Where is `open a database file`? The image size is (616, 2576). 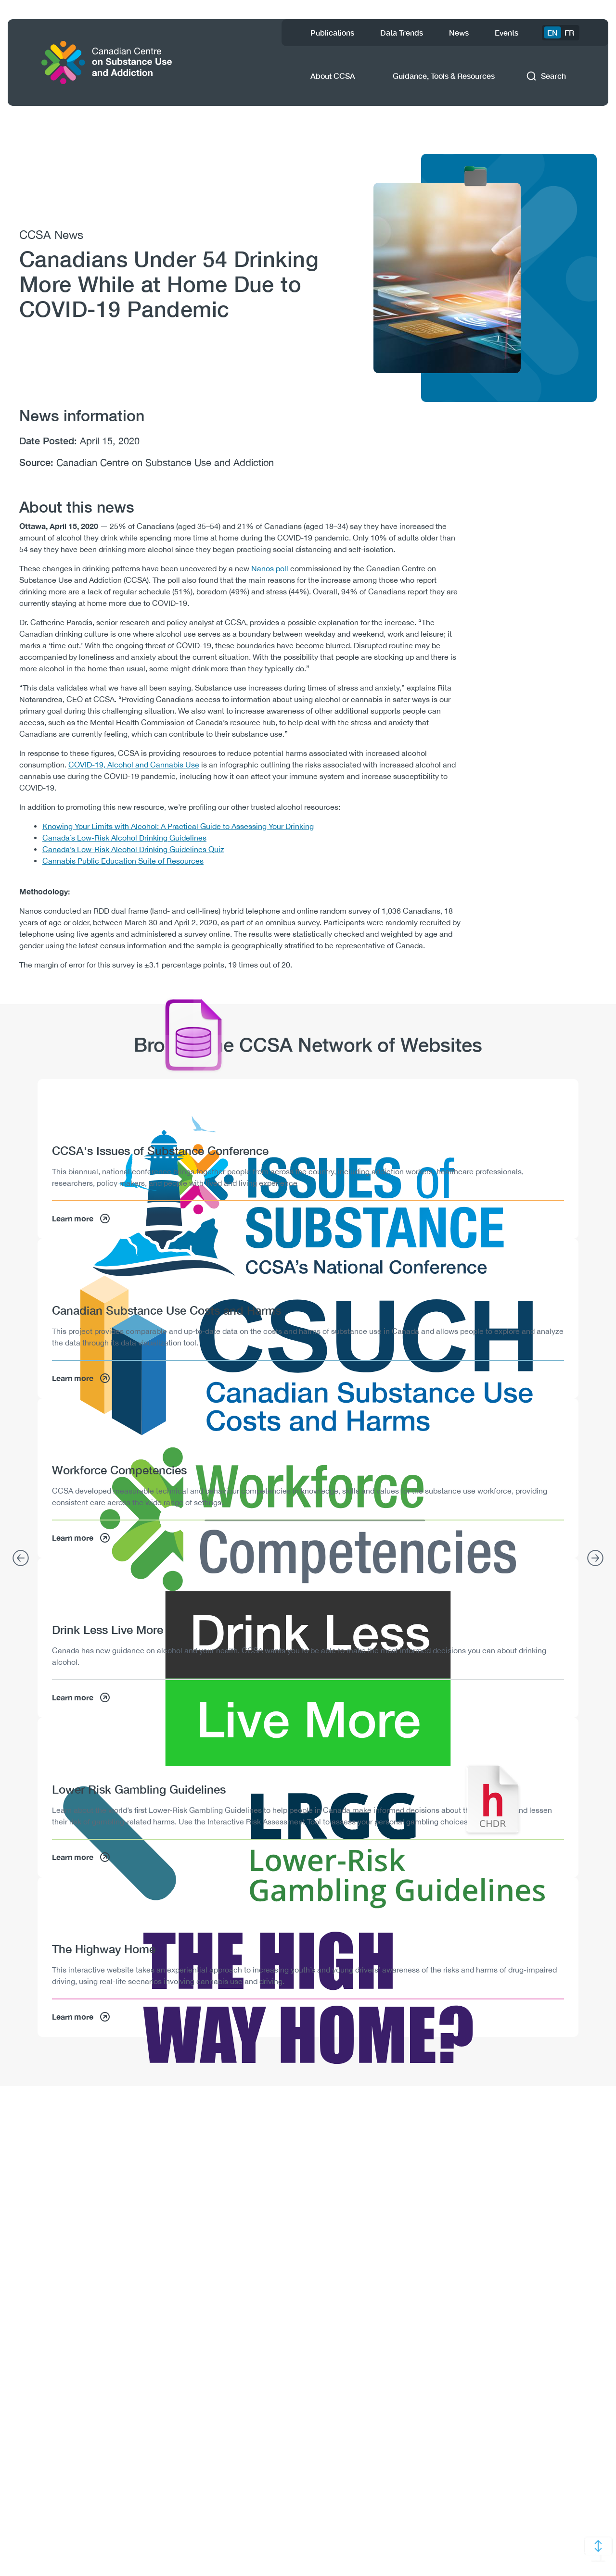 open a database file is located at coordinates (193, 1035).